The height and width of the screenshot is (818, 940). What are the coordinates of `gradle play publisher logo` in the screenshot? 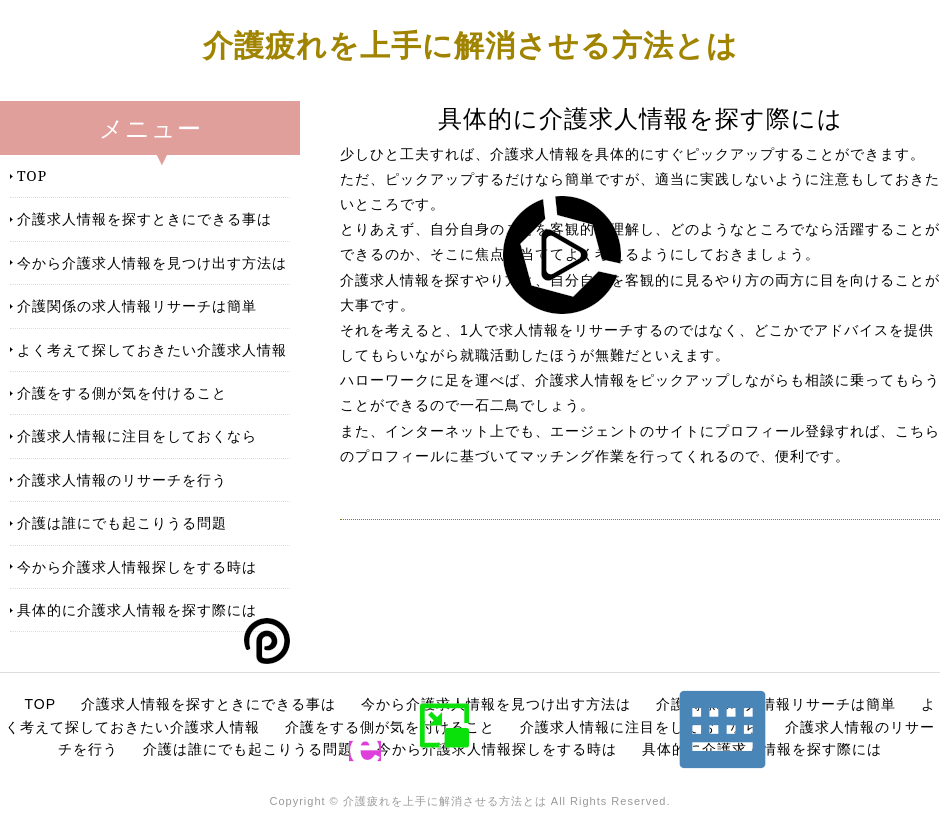 It's located at (562, 255).